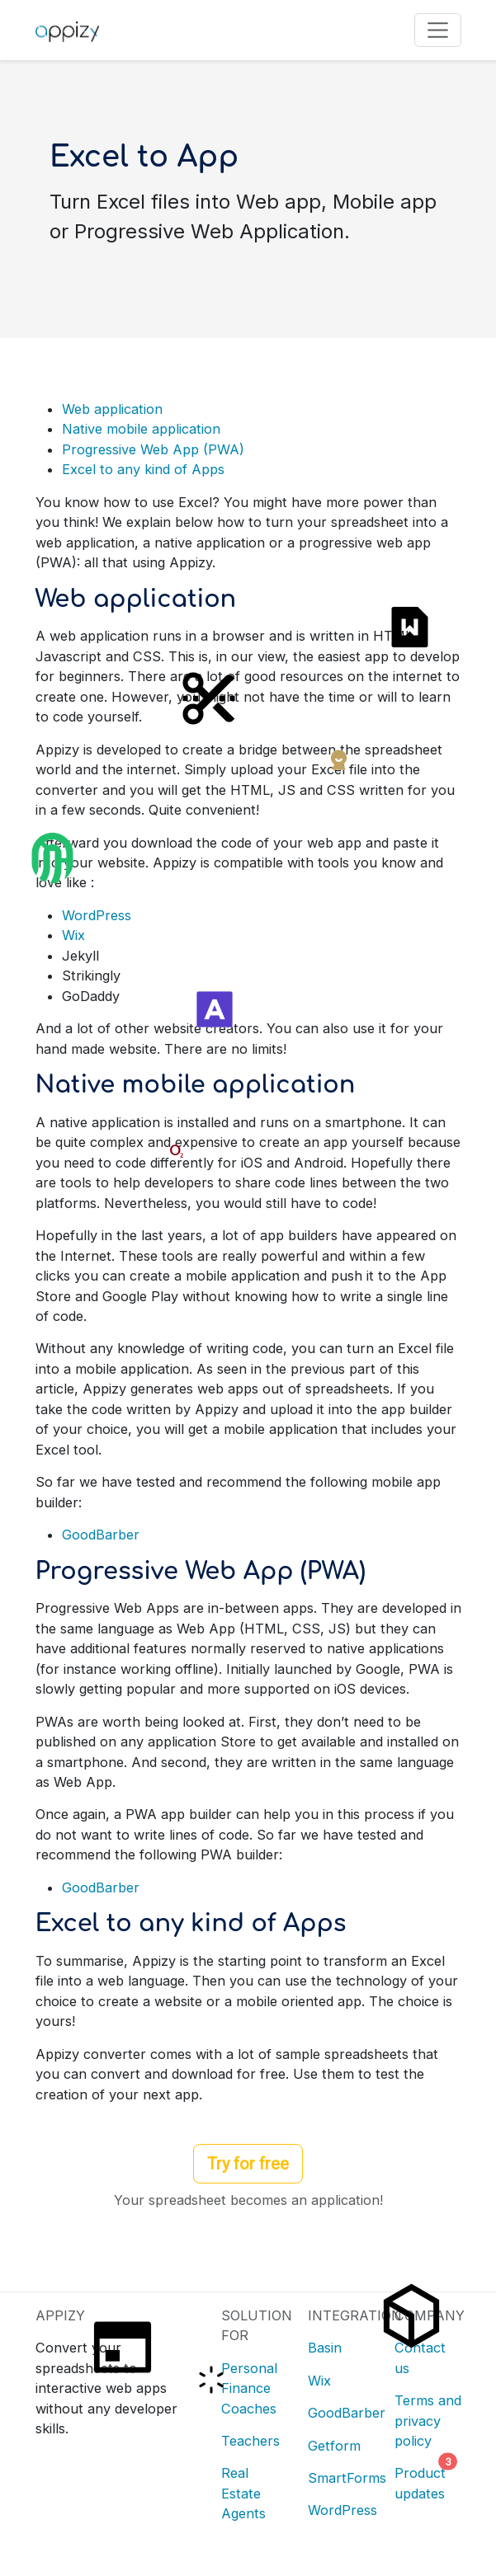 The height and width of the screenshot is (2576, 496). What do you see at coordinates (122, 2347) in the screenshot?
I see `switch to calendar view` at bounding box center [122, 2347].